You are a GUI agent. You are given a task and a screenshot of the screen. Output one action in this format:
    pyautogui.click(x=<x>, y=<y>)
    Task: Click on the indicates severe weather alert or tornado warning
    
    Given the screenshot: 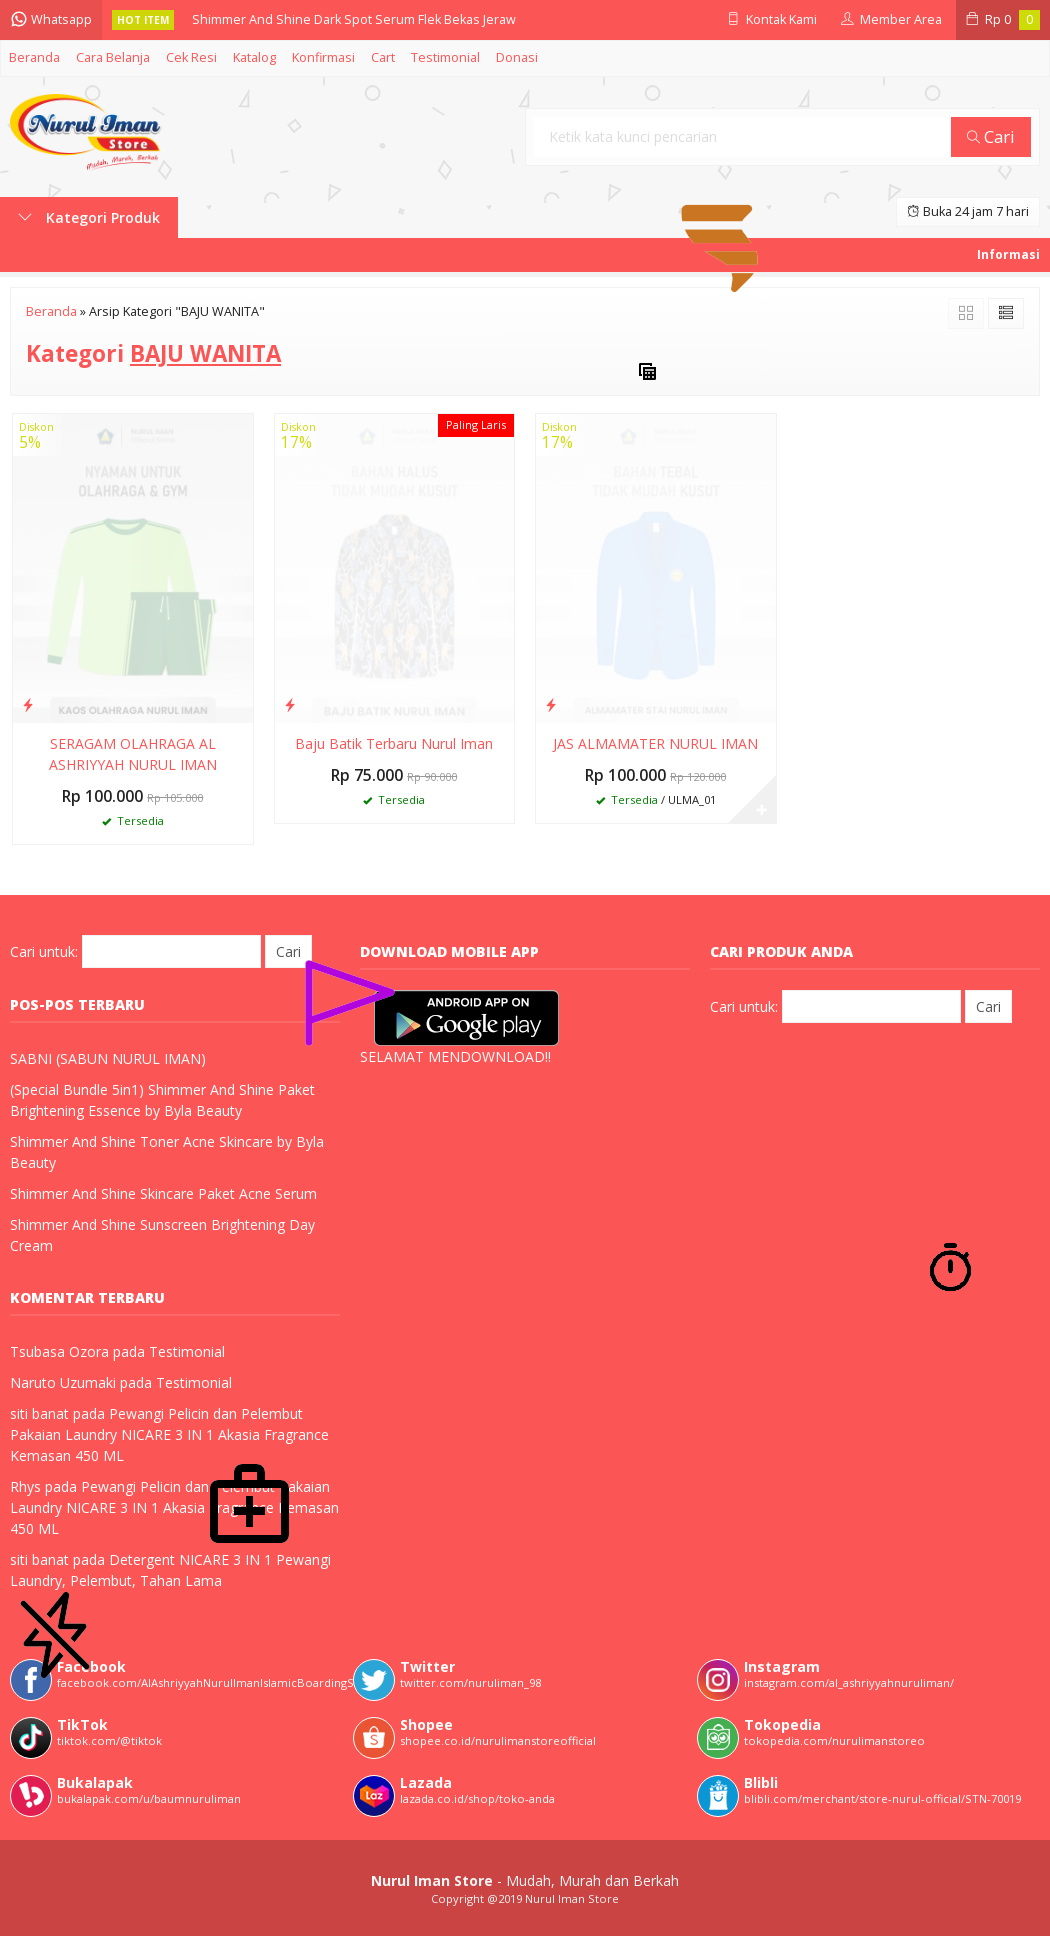 What is the action you would take?
    pyautogui.click(x=719, y=248)
    